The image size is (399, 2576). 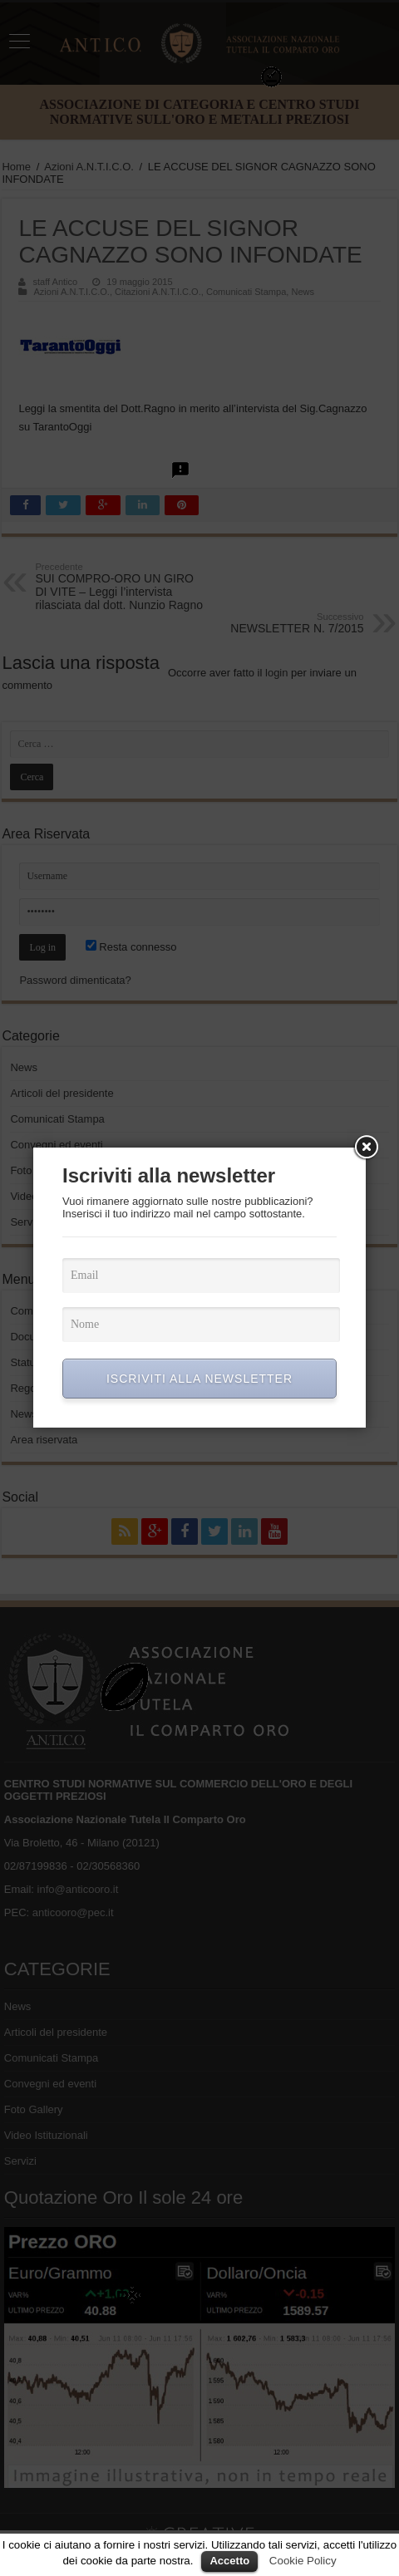 What do you see at coordinates (180, 470) in the screenshot?
I see `message failed to send` at bounding box center [180, 470].